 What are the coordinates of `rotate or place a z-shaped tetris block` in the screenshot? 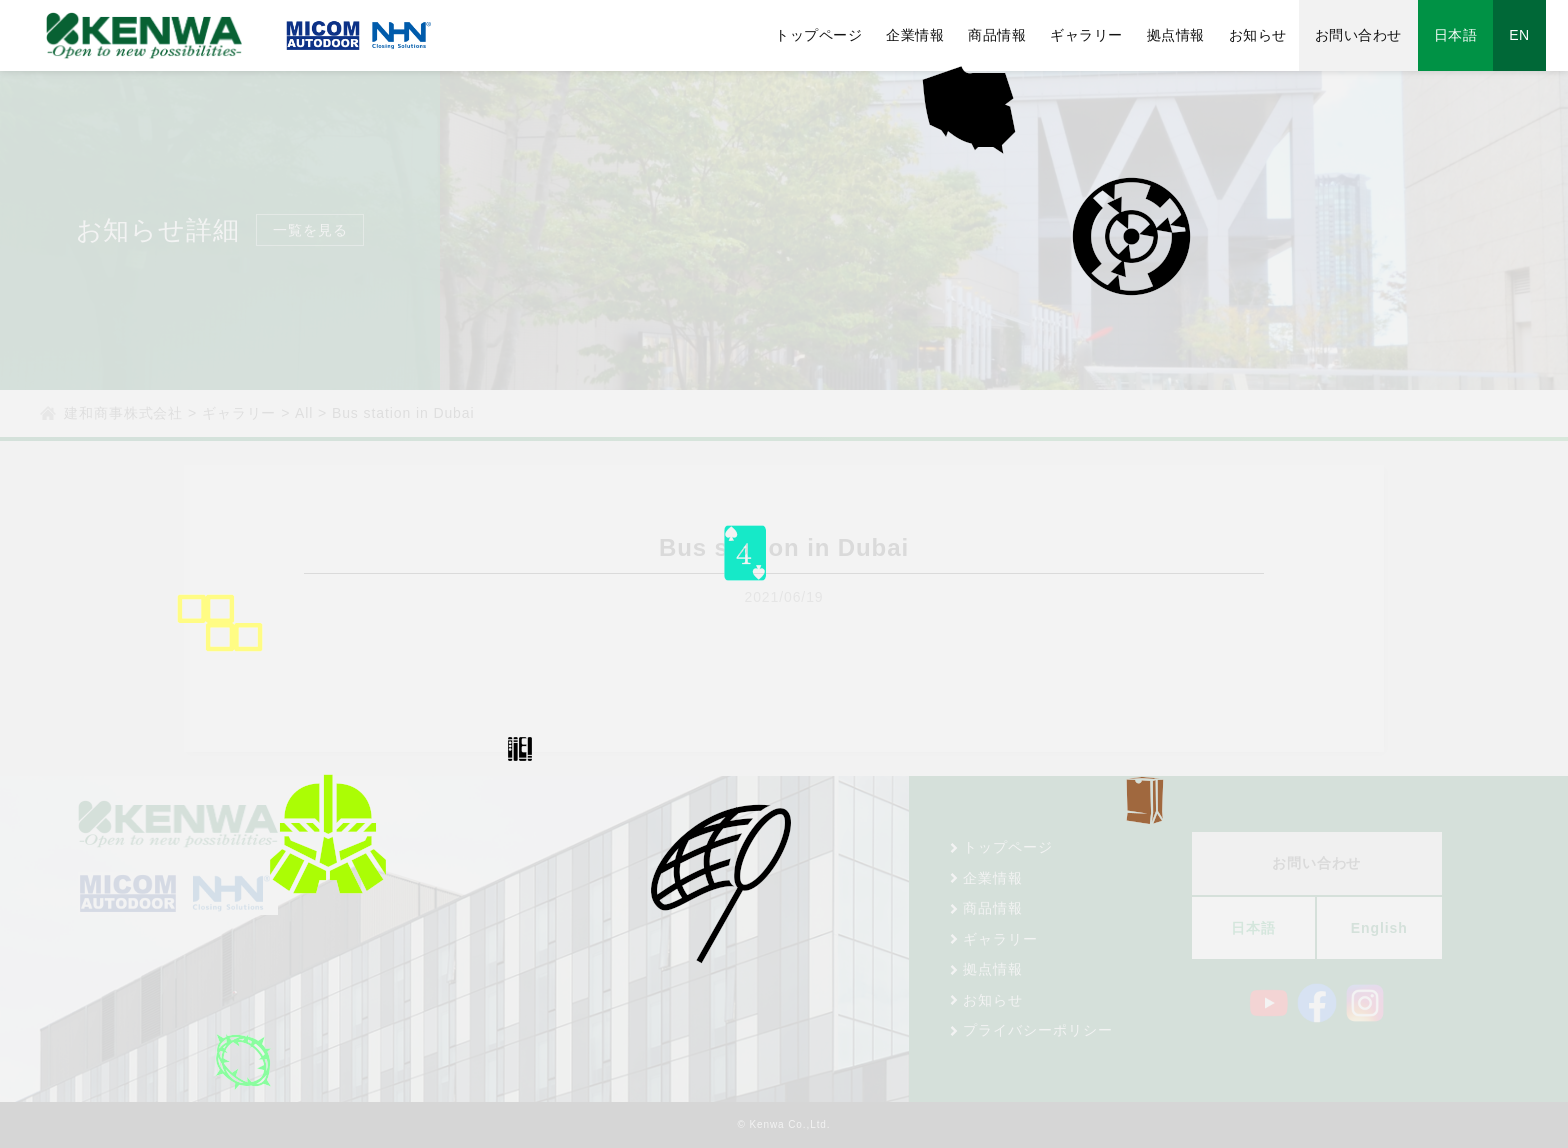 It's located at (220, 623).